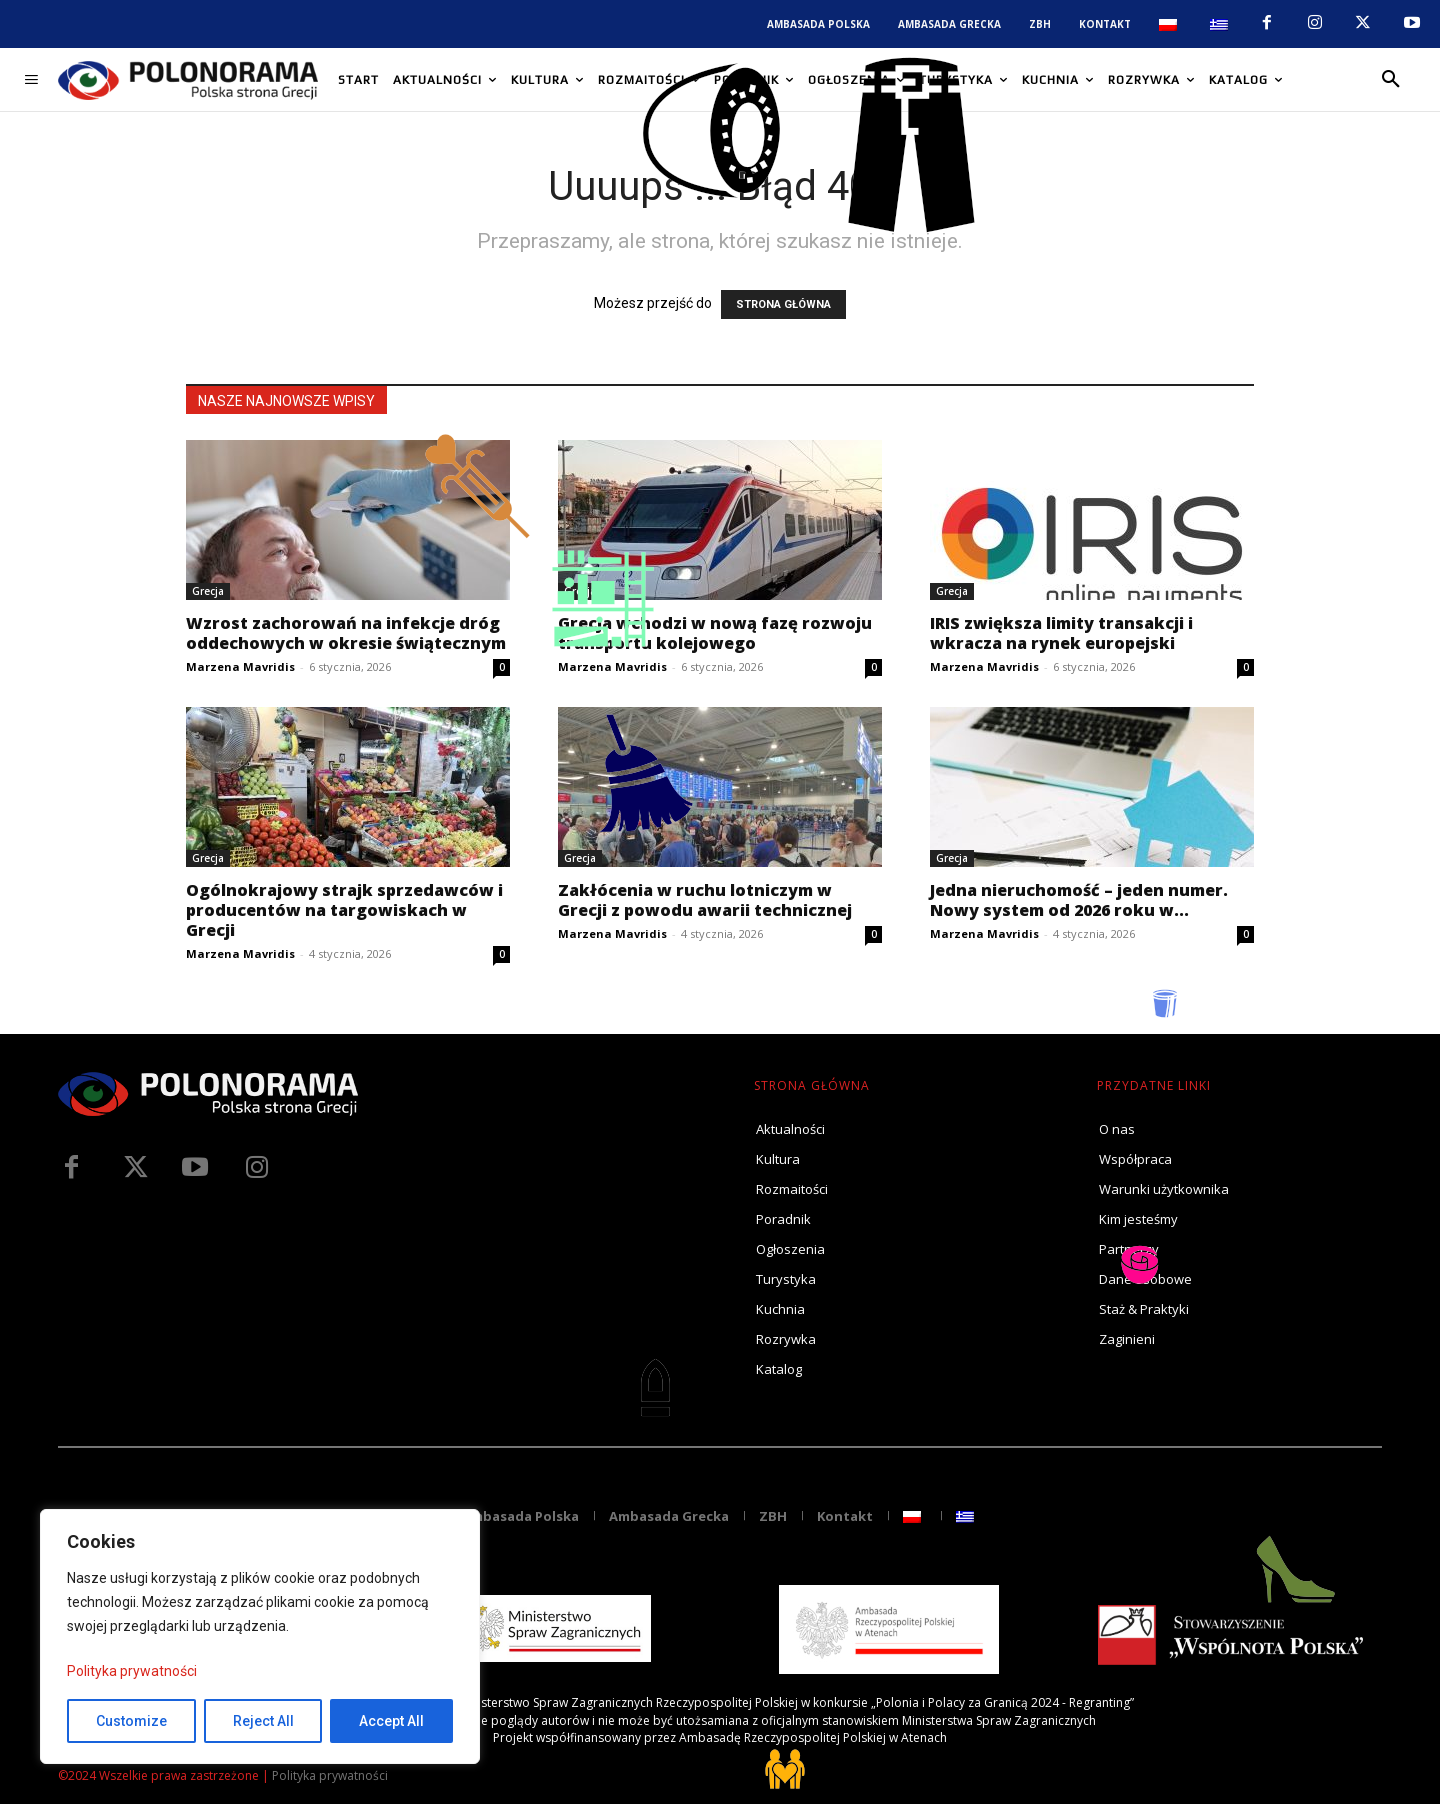 The width and height of the screenshot is (1440, 1804). I want to click on access warehouse inventory management, so click(603, 596).